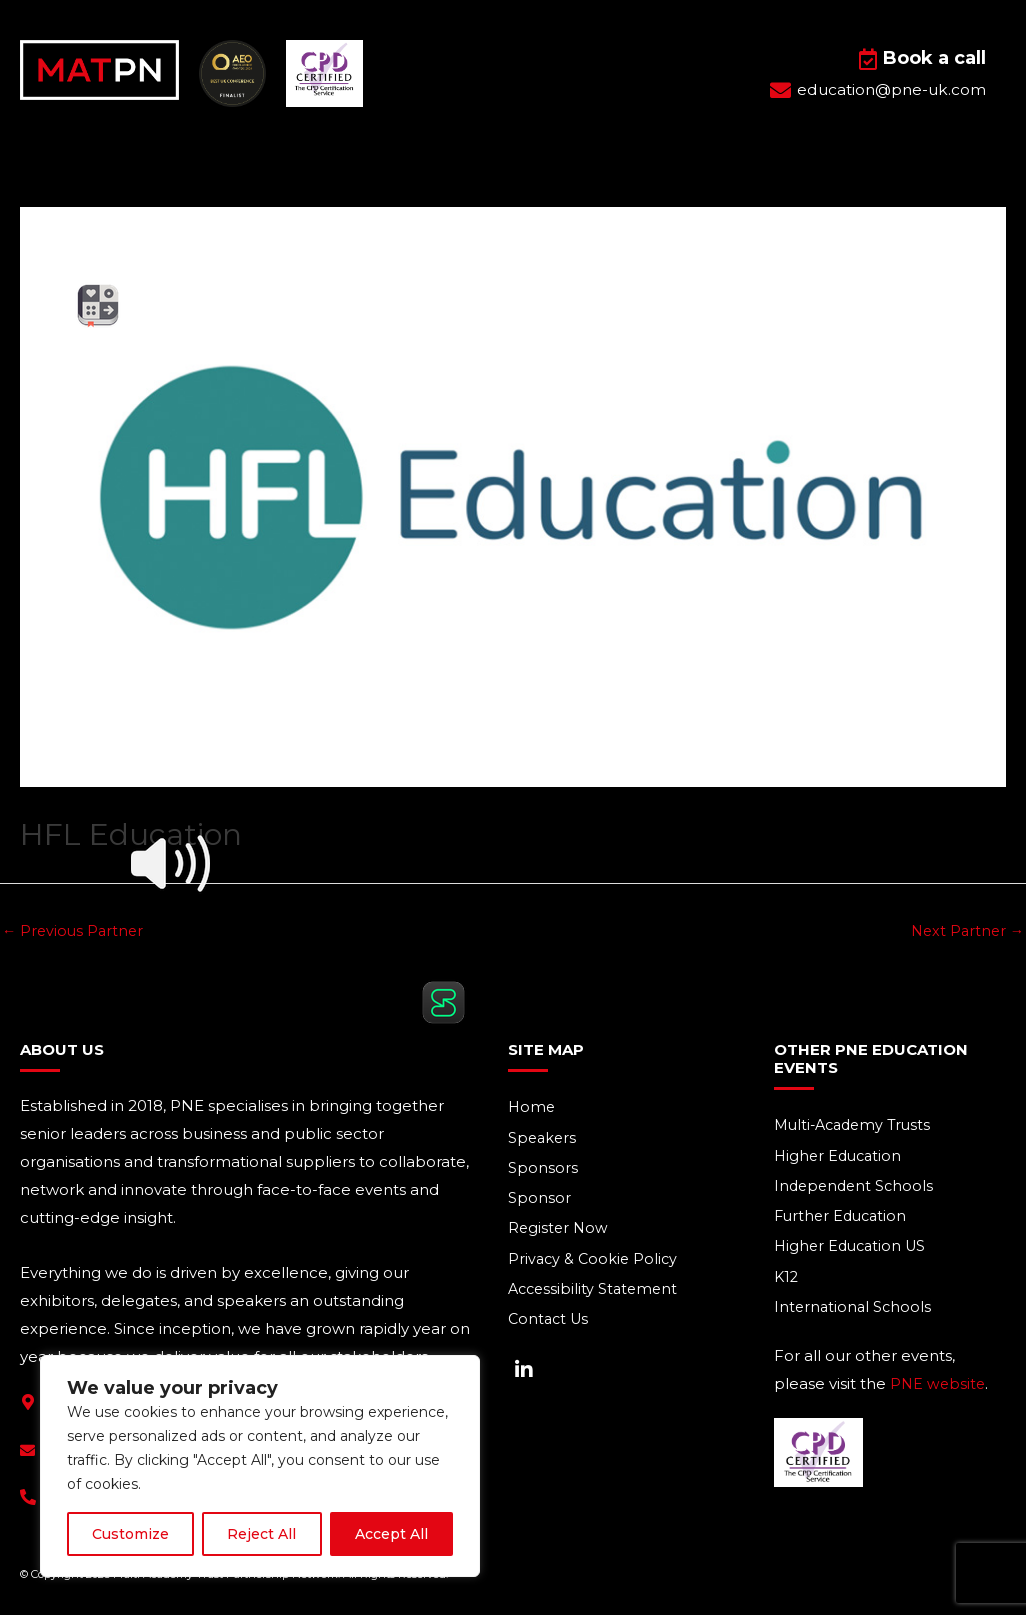 This screenshot has width=1026, height=1617. I want to click on open session private messenger app, so click(443, 1002).